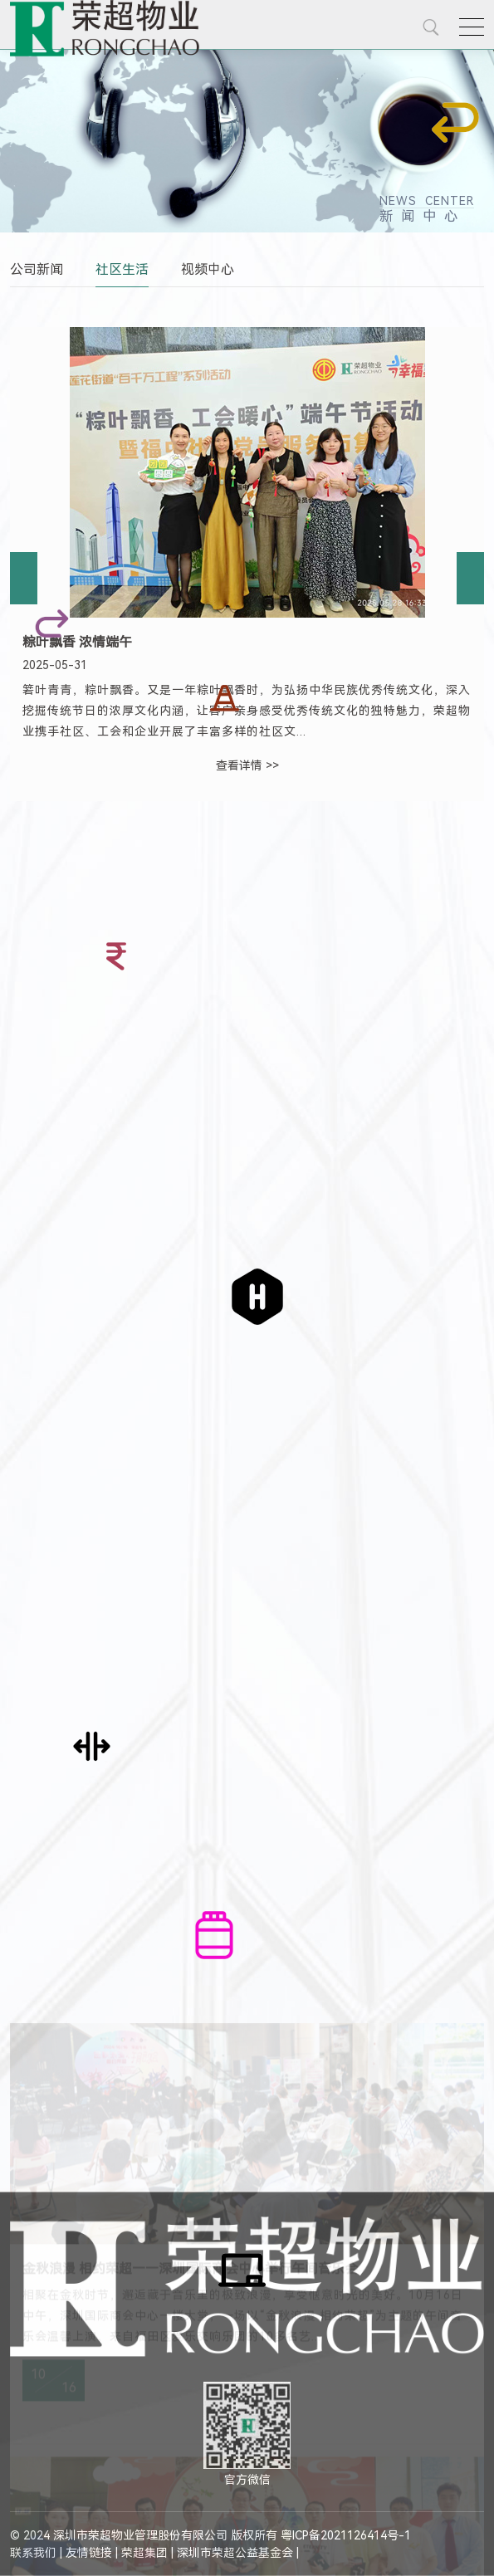 This screenshot has width=494, height=2576. I want to click on view product or container details, so click(214, 1935).